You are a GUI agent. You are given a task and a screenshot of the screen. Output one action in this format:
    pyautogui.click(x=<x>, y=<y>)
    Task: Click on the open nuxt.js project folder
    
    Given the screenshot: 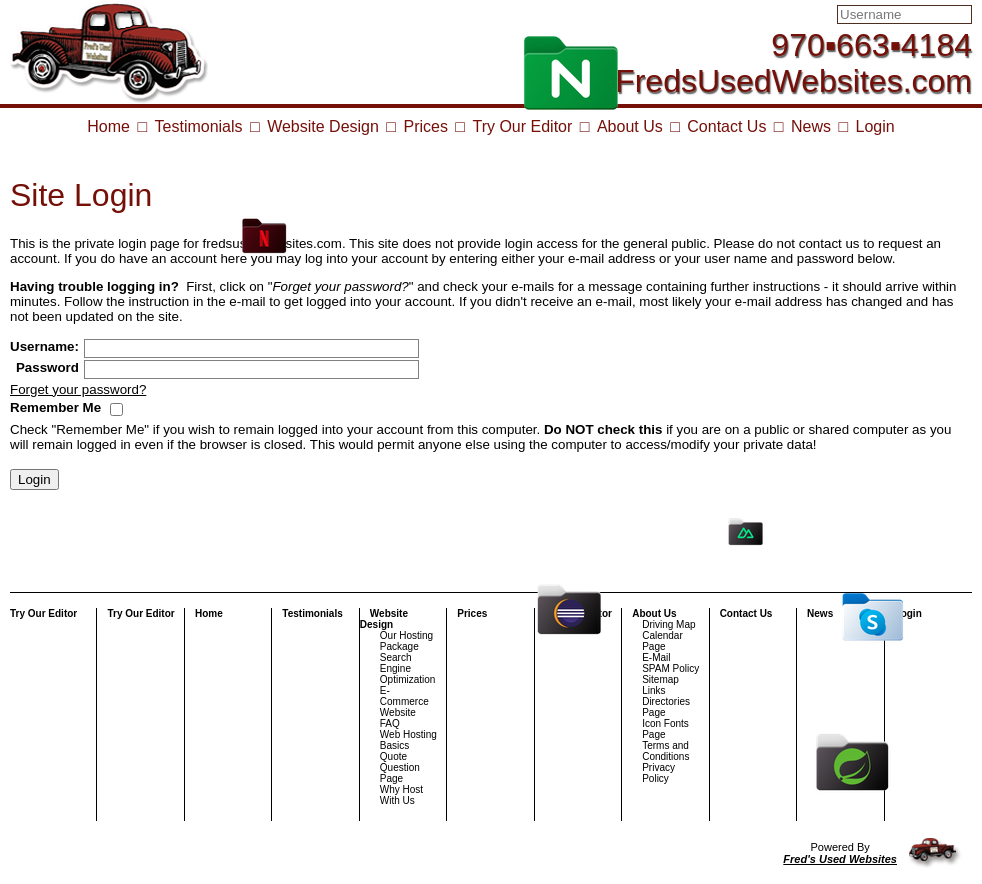 What is the action you would take?
    pyautogui.click(x=745, y=532)
    